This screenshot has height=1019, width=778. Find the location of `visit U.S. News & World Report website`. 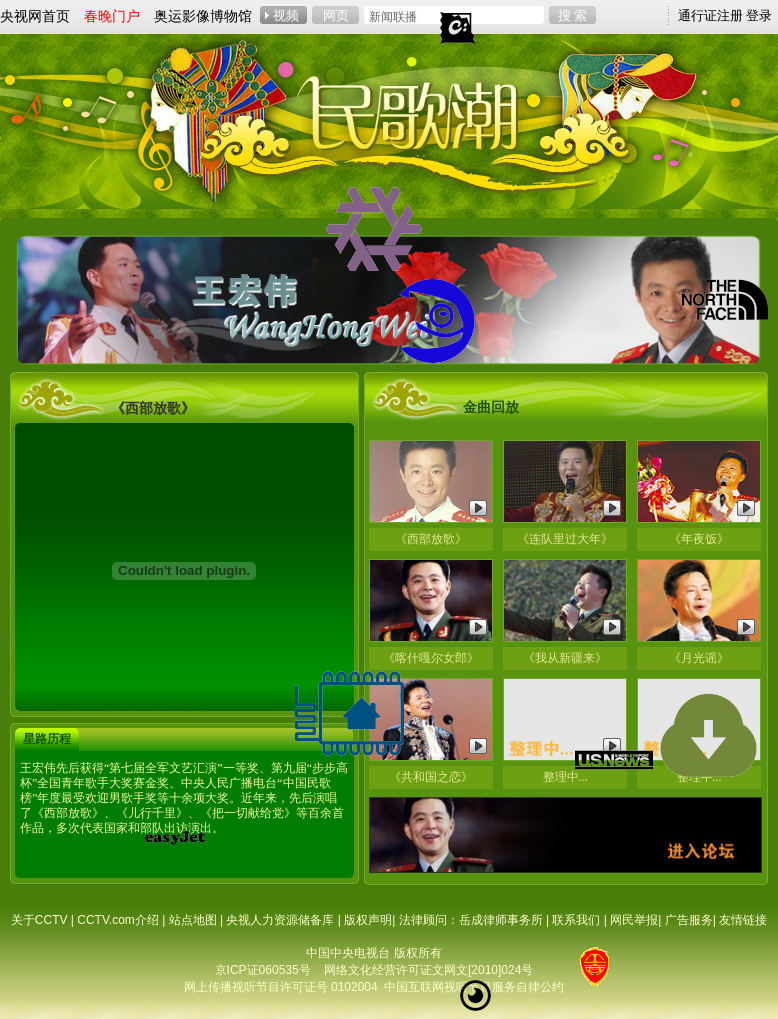

visit U.S. News & World Report website is located at coordinates (614, 760).